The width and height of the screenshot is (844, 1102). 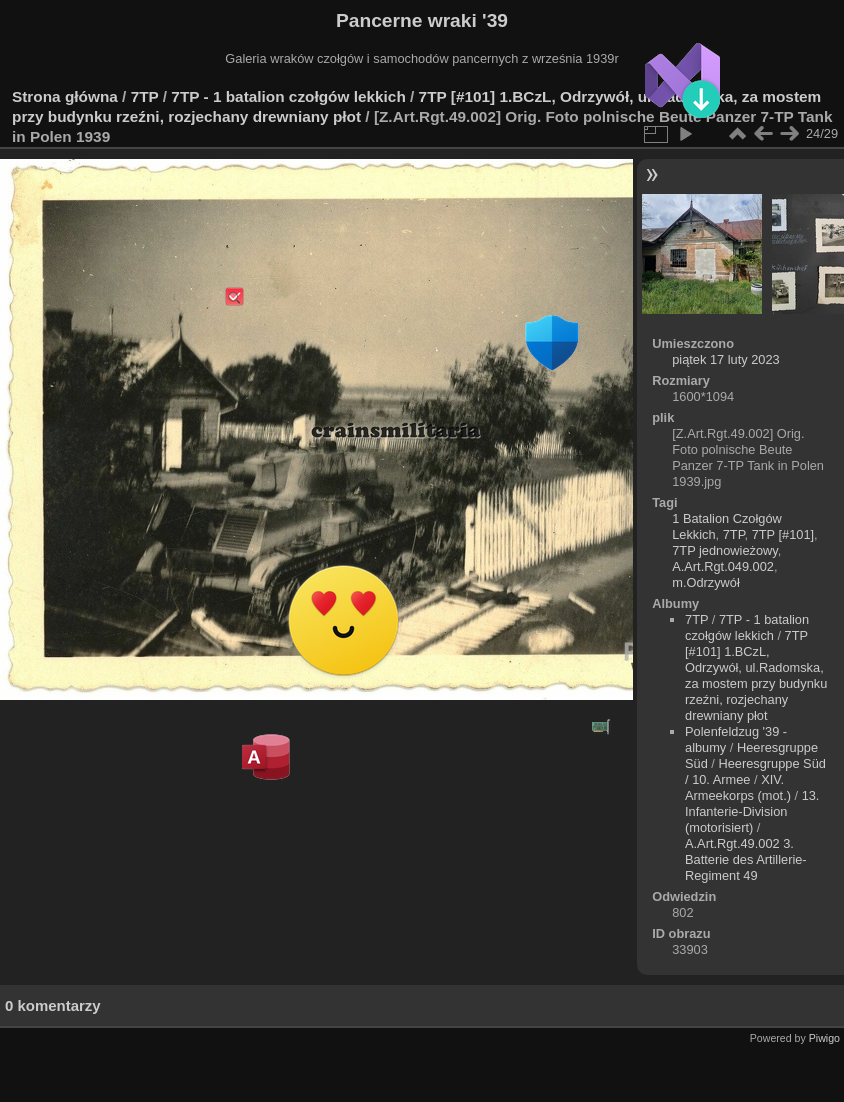 What do you see at coordinates (234, 296) in the screenshot?
I see `open system configuration settings` at bounding box center [234, 296].